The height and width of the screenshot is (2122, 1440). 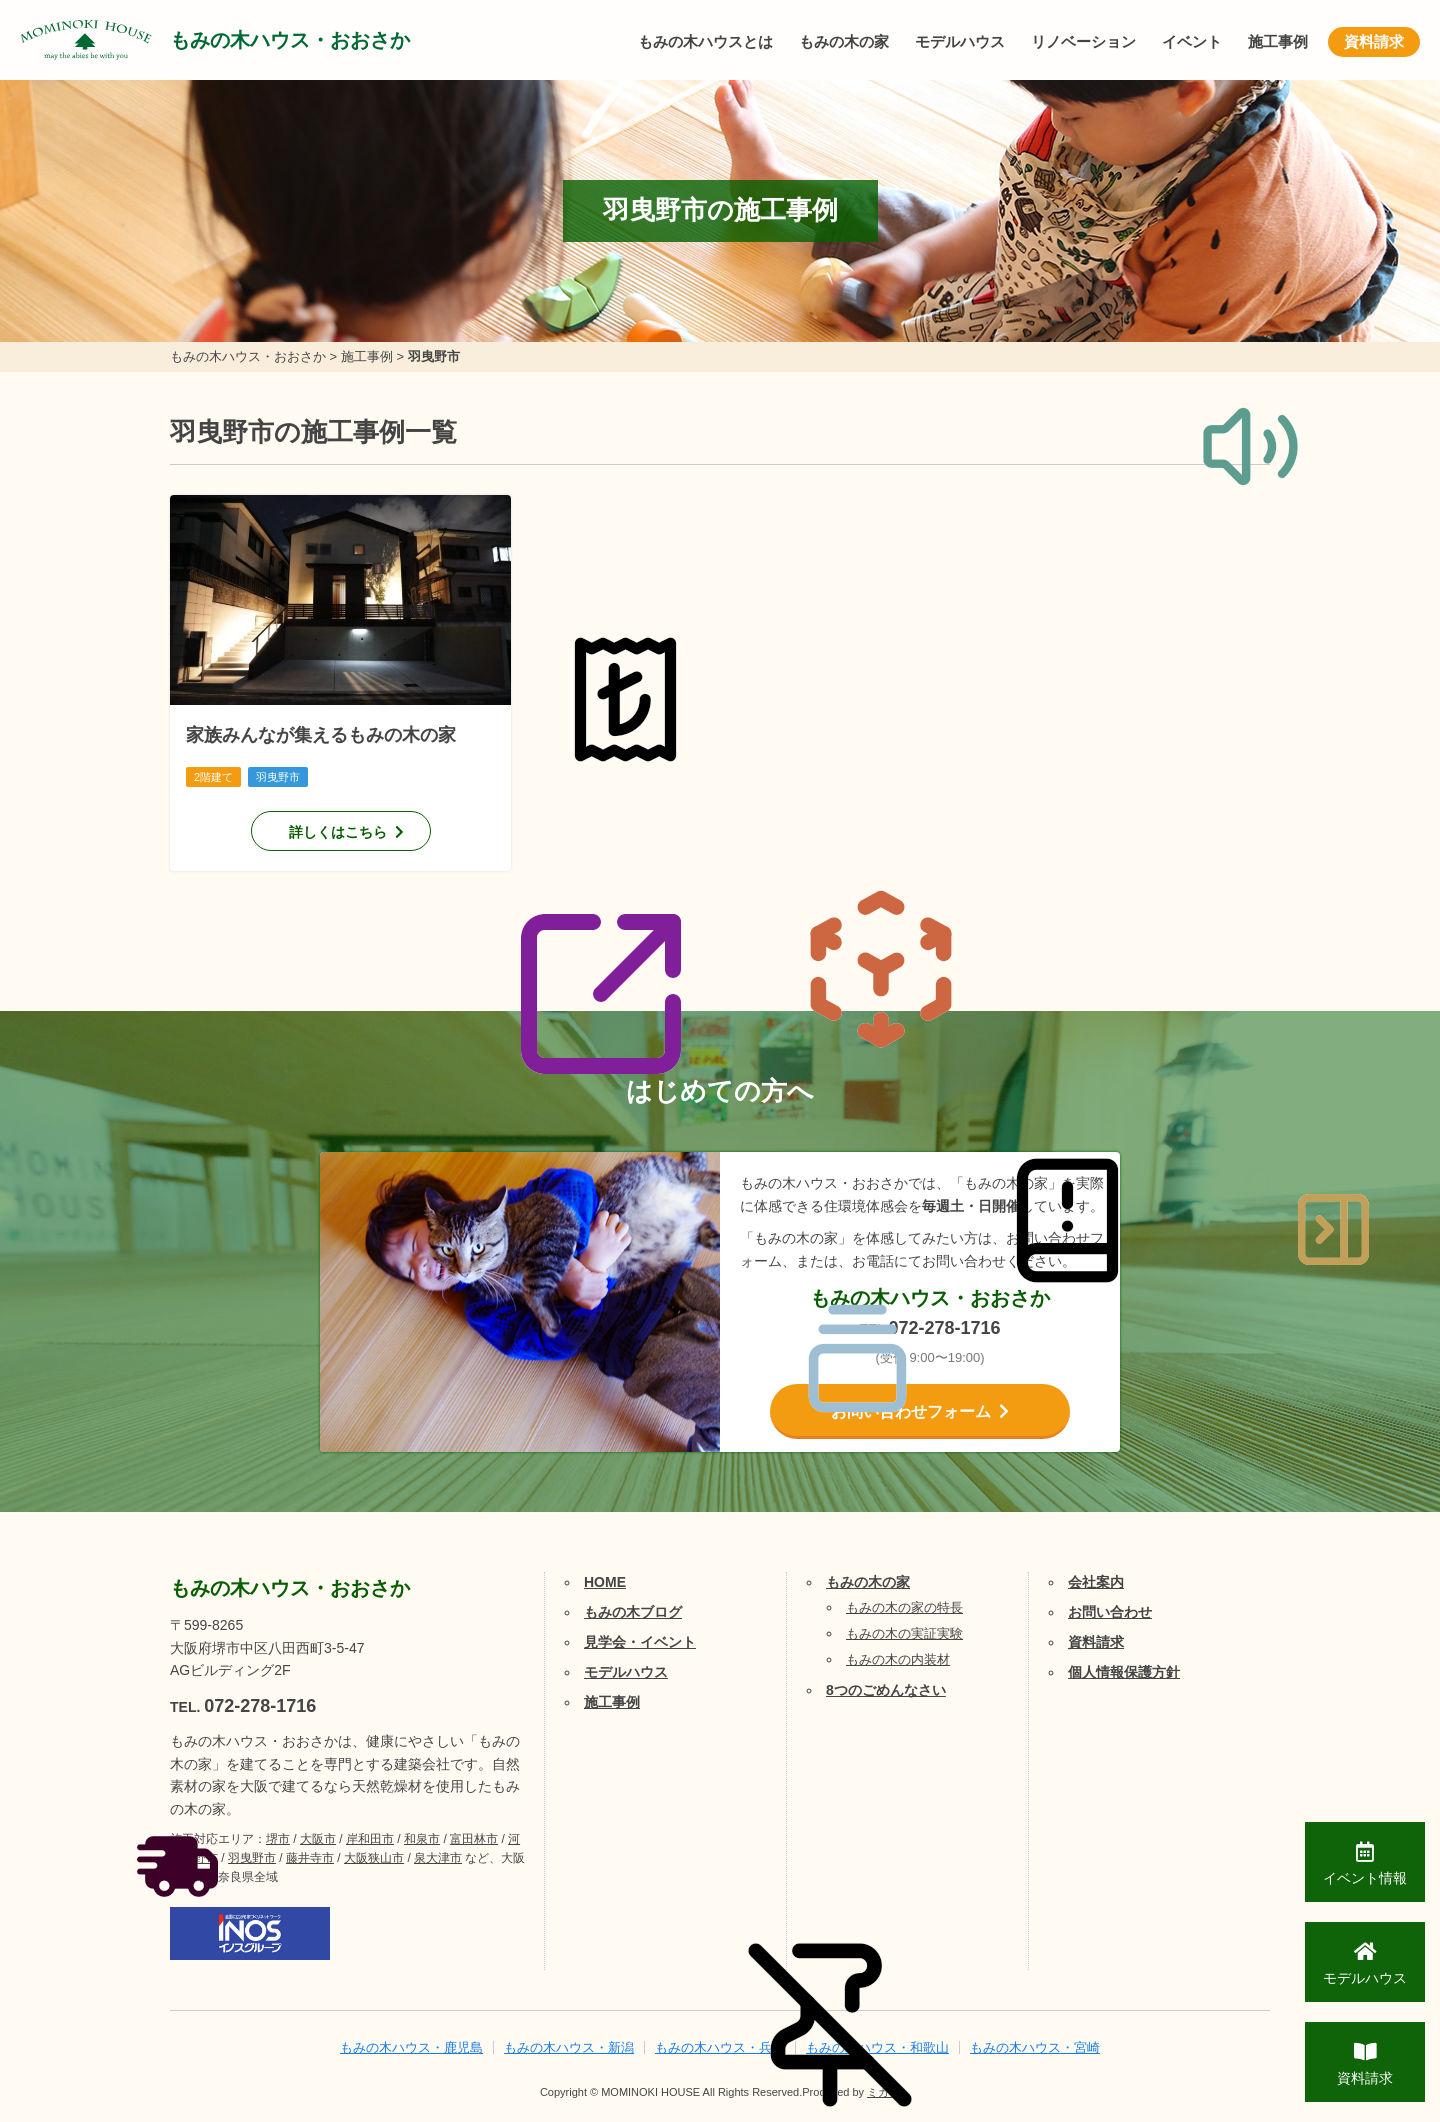 What do you see at coordinates (1067, 1220) in the screenshot?
I see `indicates an alert or notification related to a book or reading item` at bounding box center [1067, 1220].